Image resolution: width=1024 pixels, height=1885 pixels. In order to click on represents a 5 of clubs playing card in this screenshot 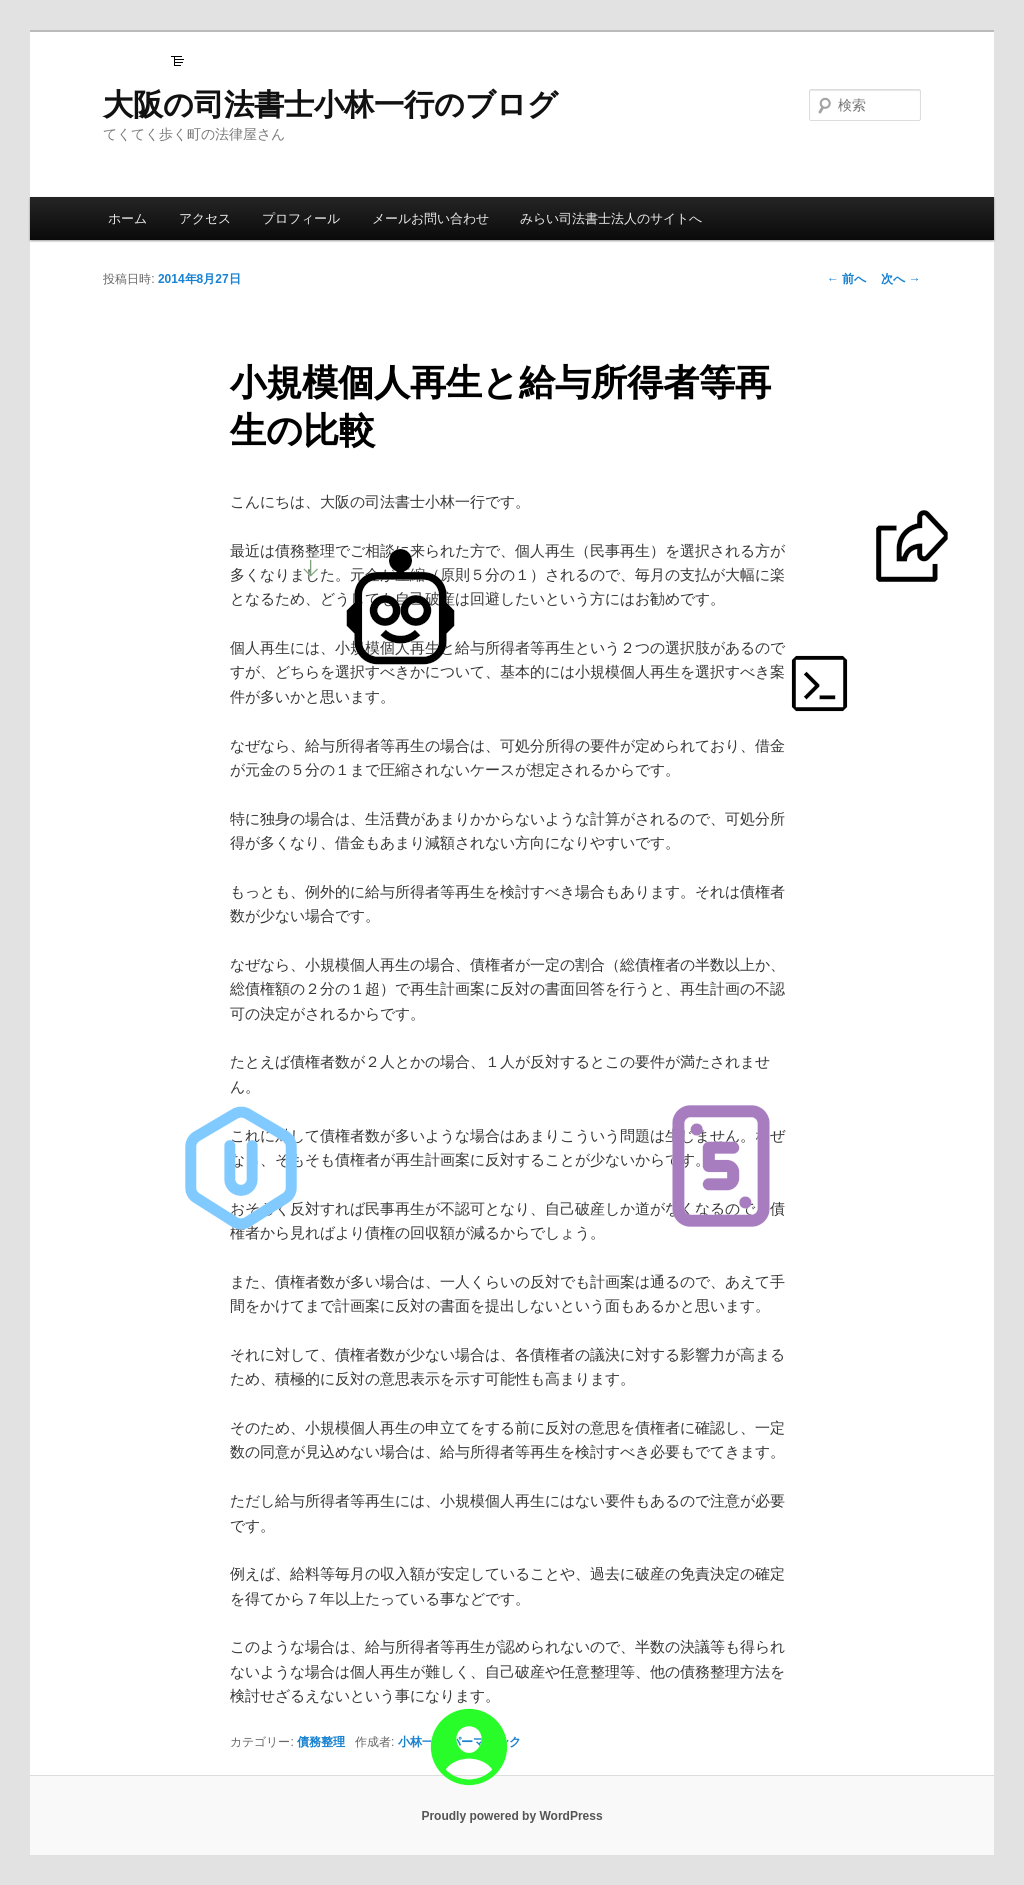, I will do `click(721, 1166)`.